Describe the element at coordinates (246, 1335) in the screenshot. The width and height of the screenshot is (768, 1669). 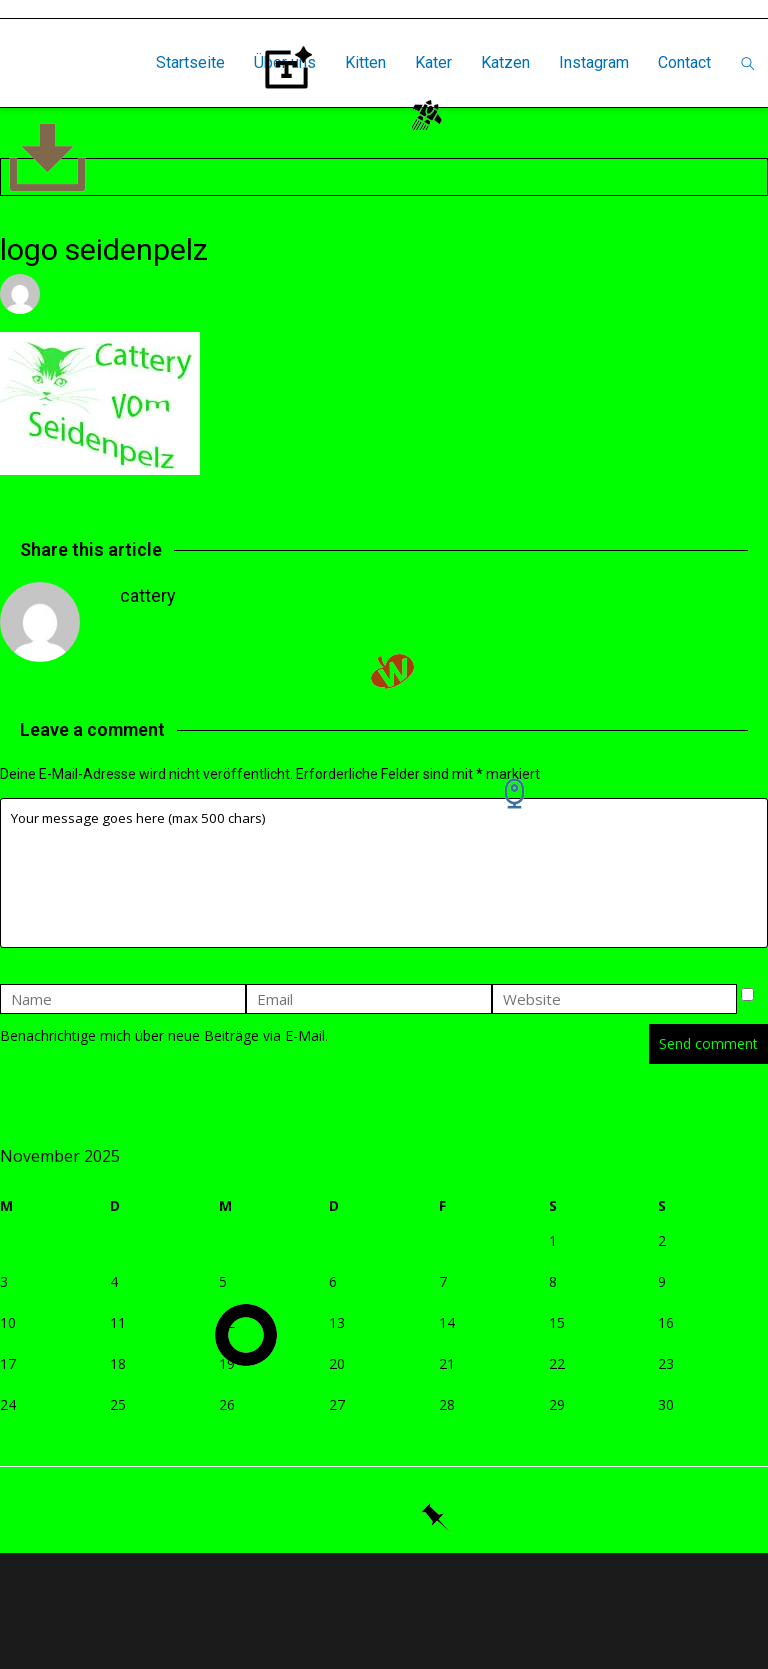
I see `listmonk email newsletter and mailing list manager logo` at that location.